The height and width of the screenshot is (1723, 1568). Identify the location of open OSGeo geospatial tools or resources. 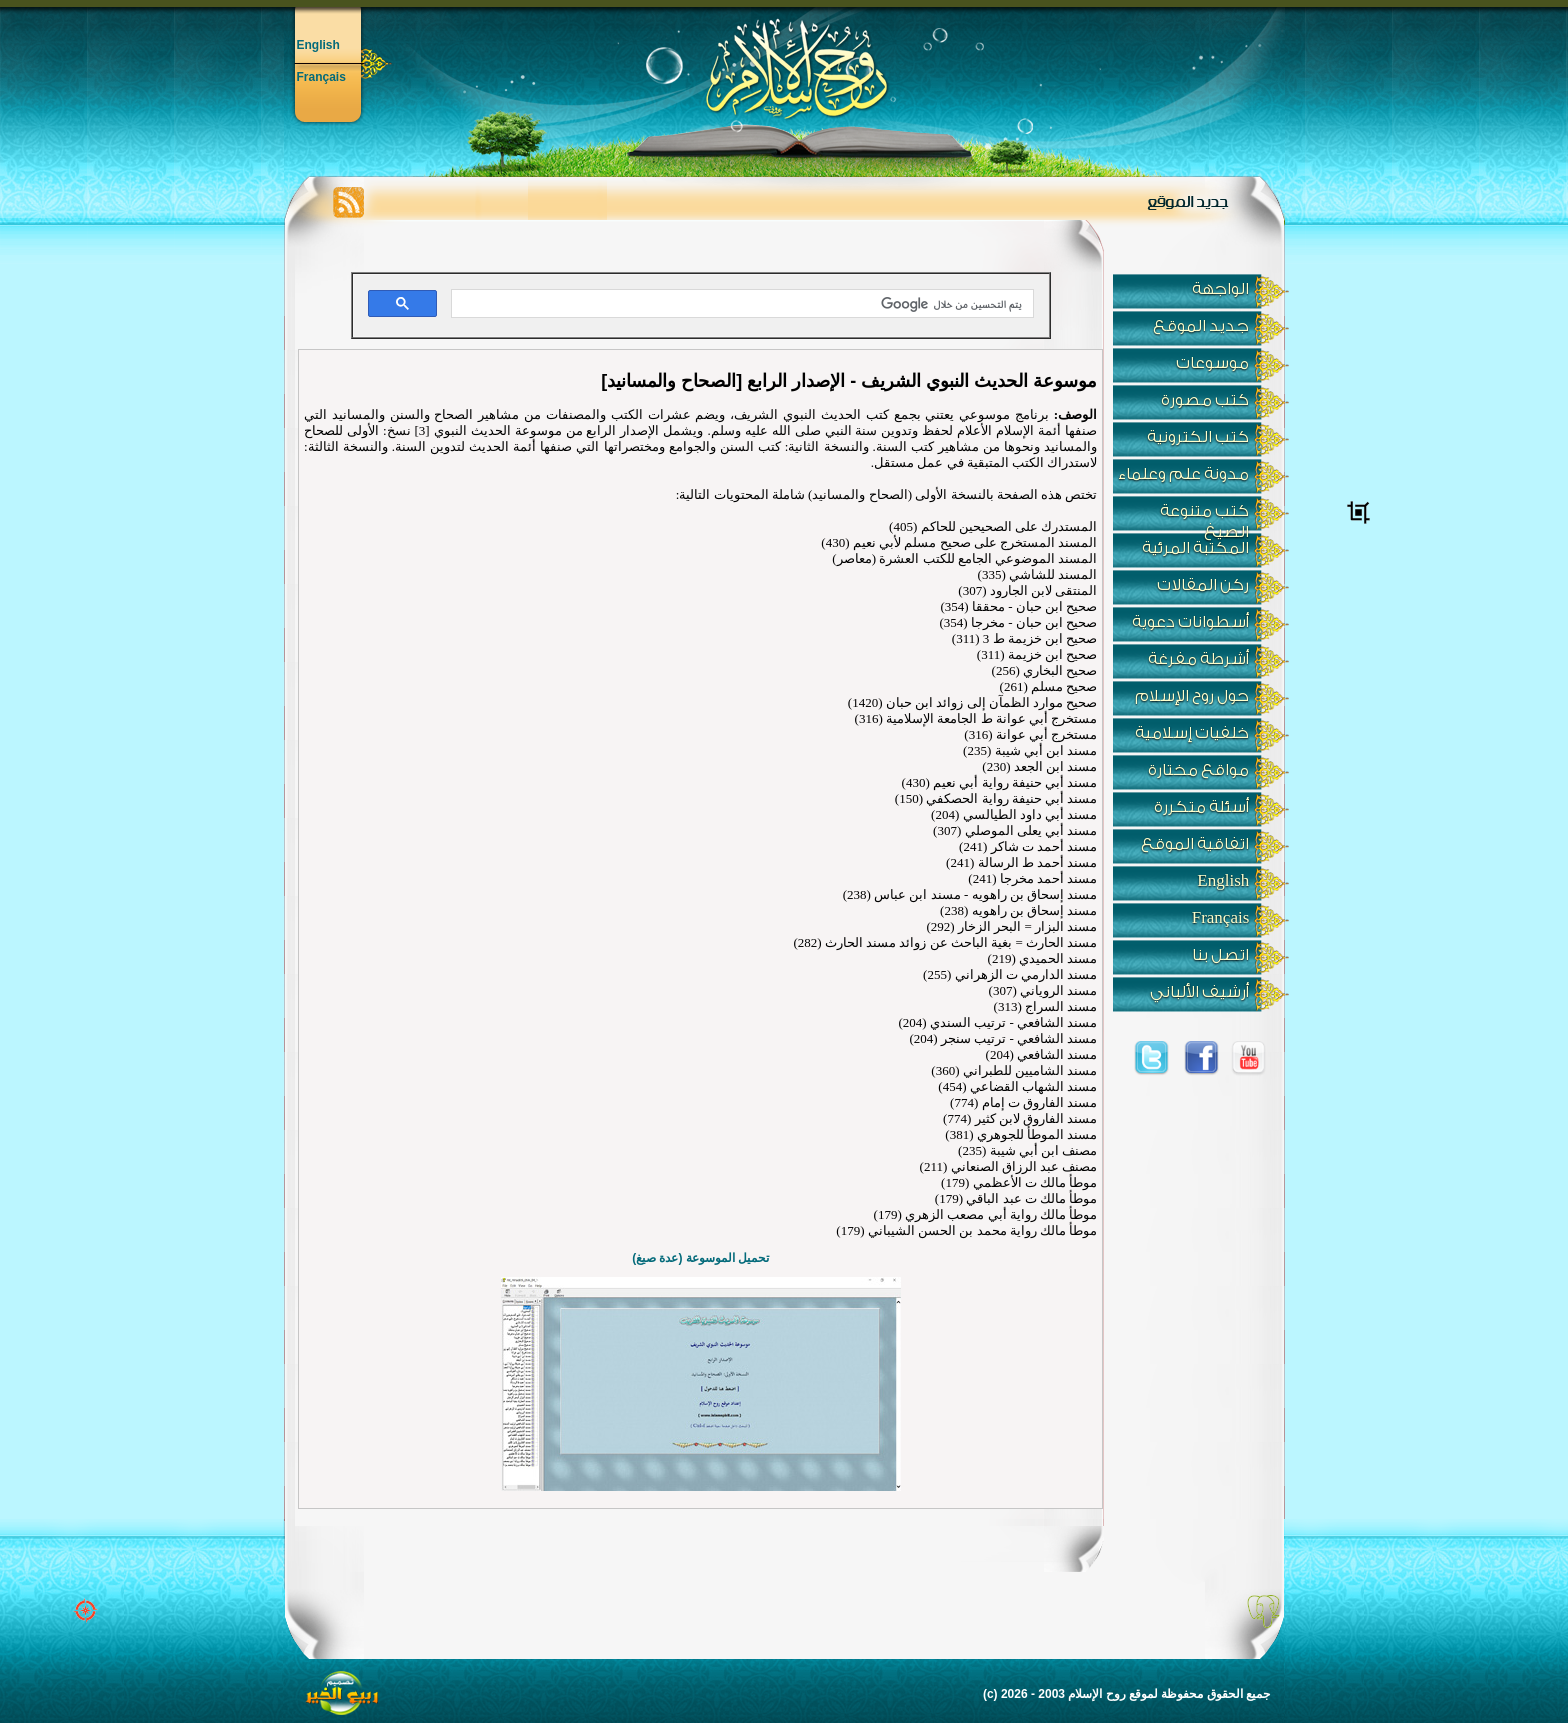
(85, 1610).